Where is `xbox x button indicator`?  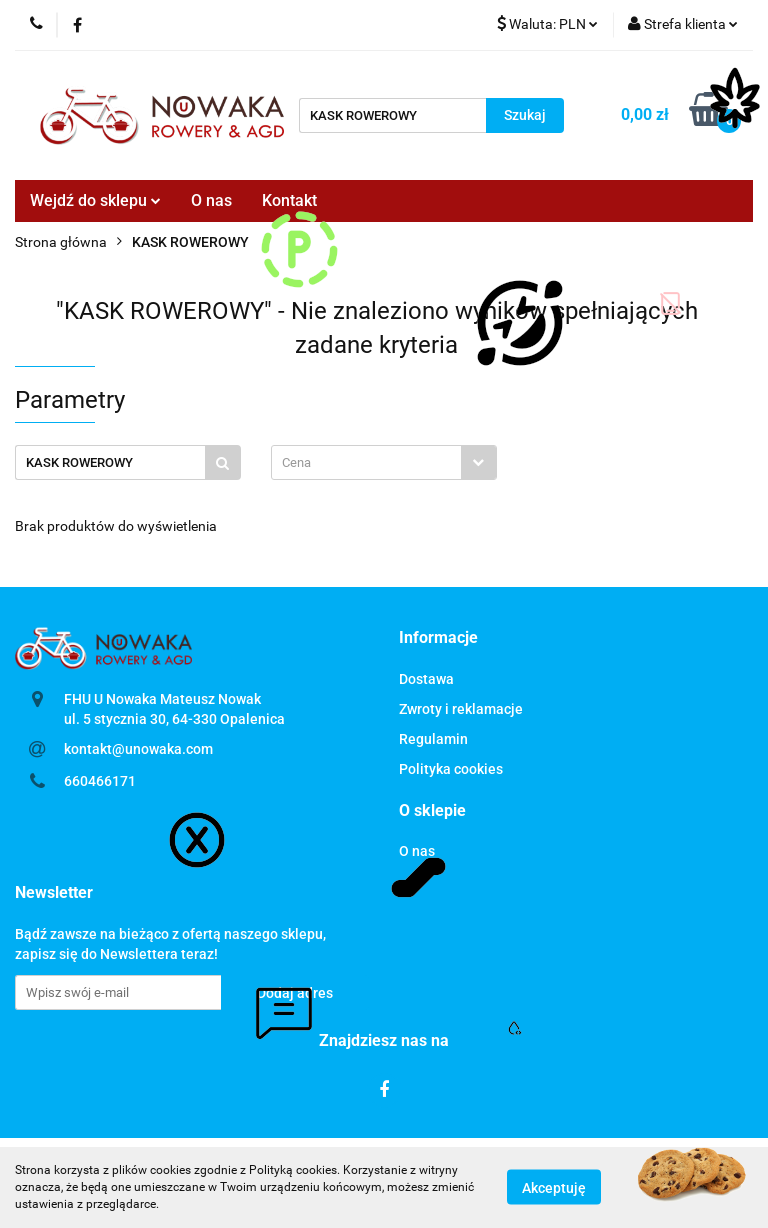
xbox x button indicator is located at coordinates (197, 840).